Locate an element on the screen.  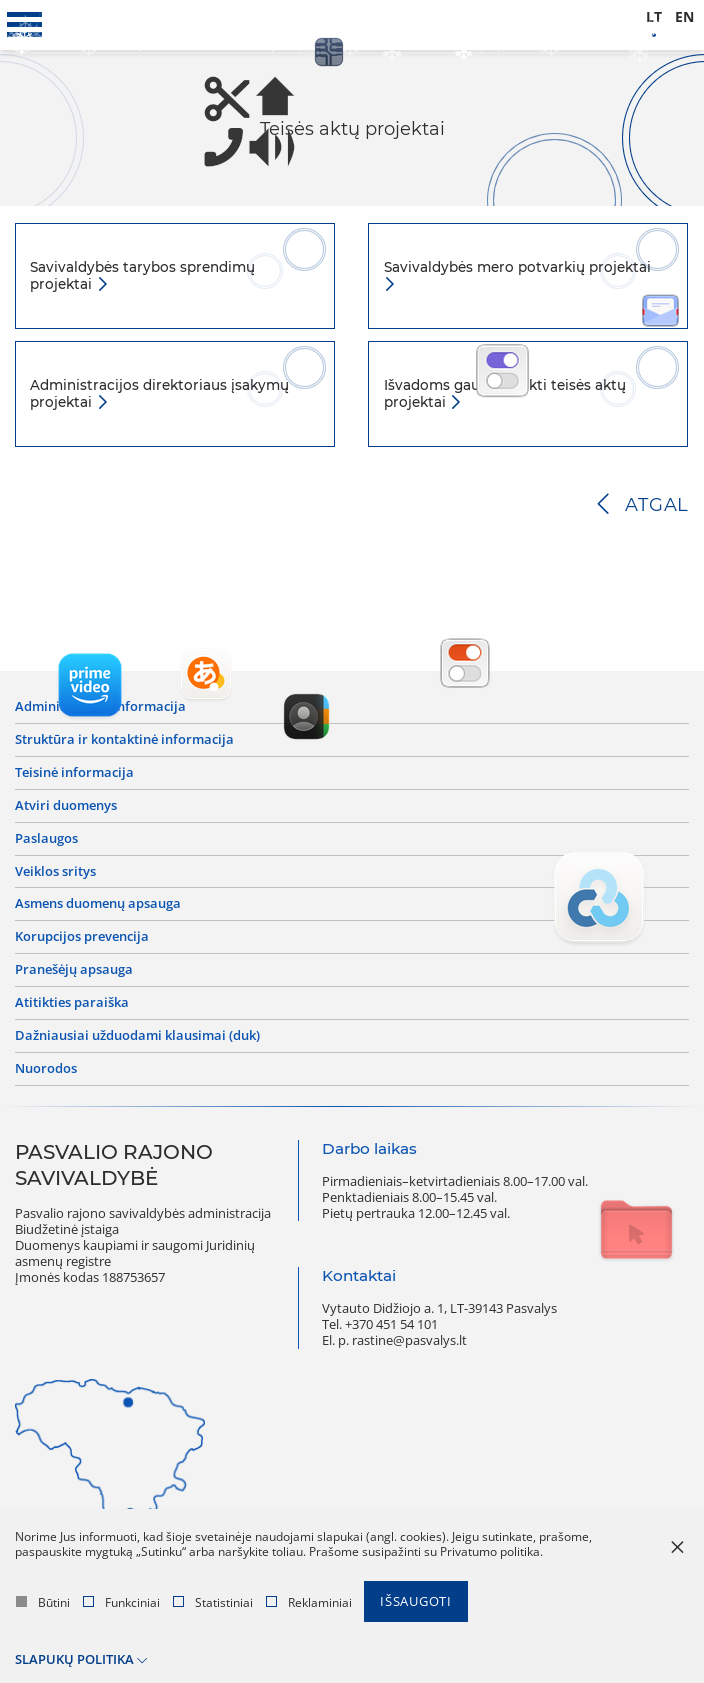
open evolution email client is located at coordinates (660, 310).